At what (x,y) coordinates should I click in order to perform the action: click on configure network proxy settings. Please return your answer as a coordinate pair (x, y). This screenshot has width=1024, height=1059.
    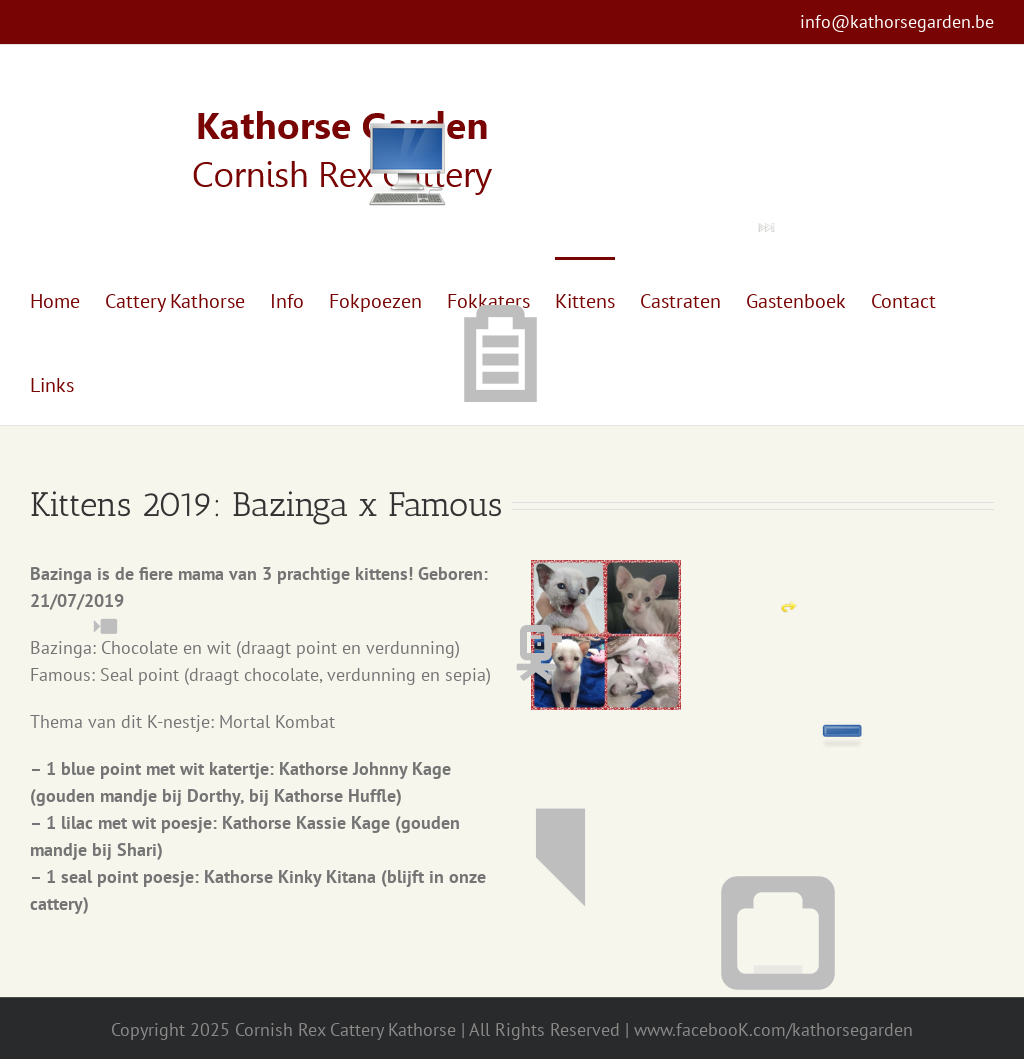
    Looking at the image, I should click on (541, 653).